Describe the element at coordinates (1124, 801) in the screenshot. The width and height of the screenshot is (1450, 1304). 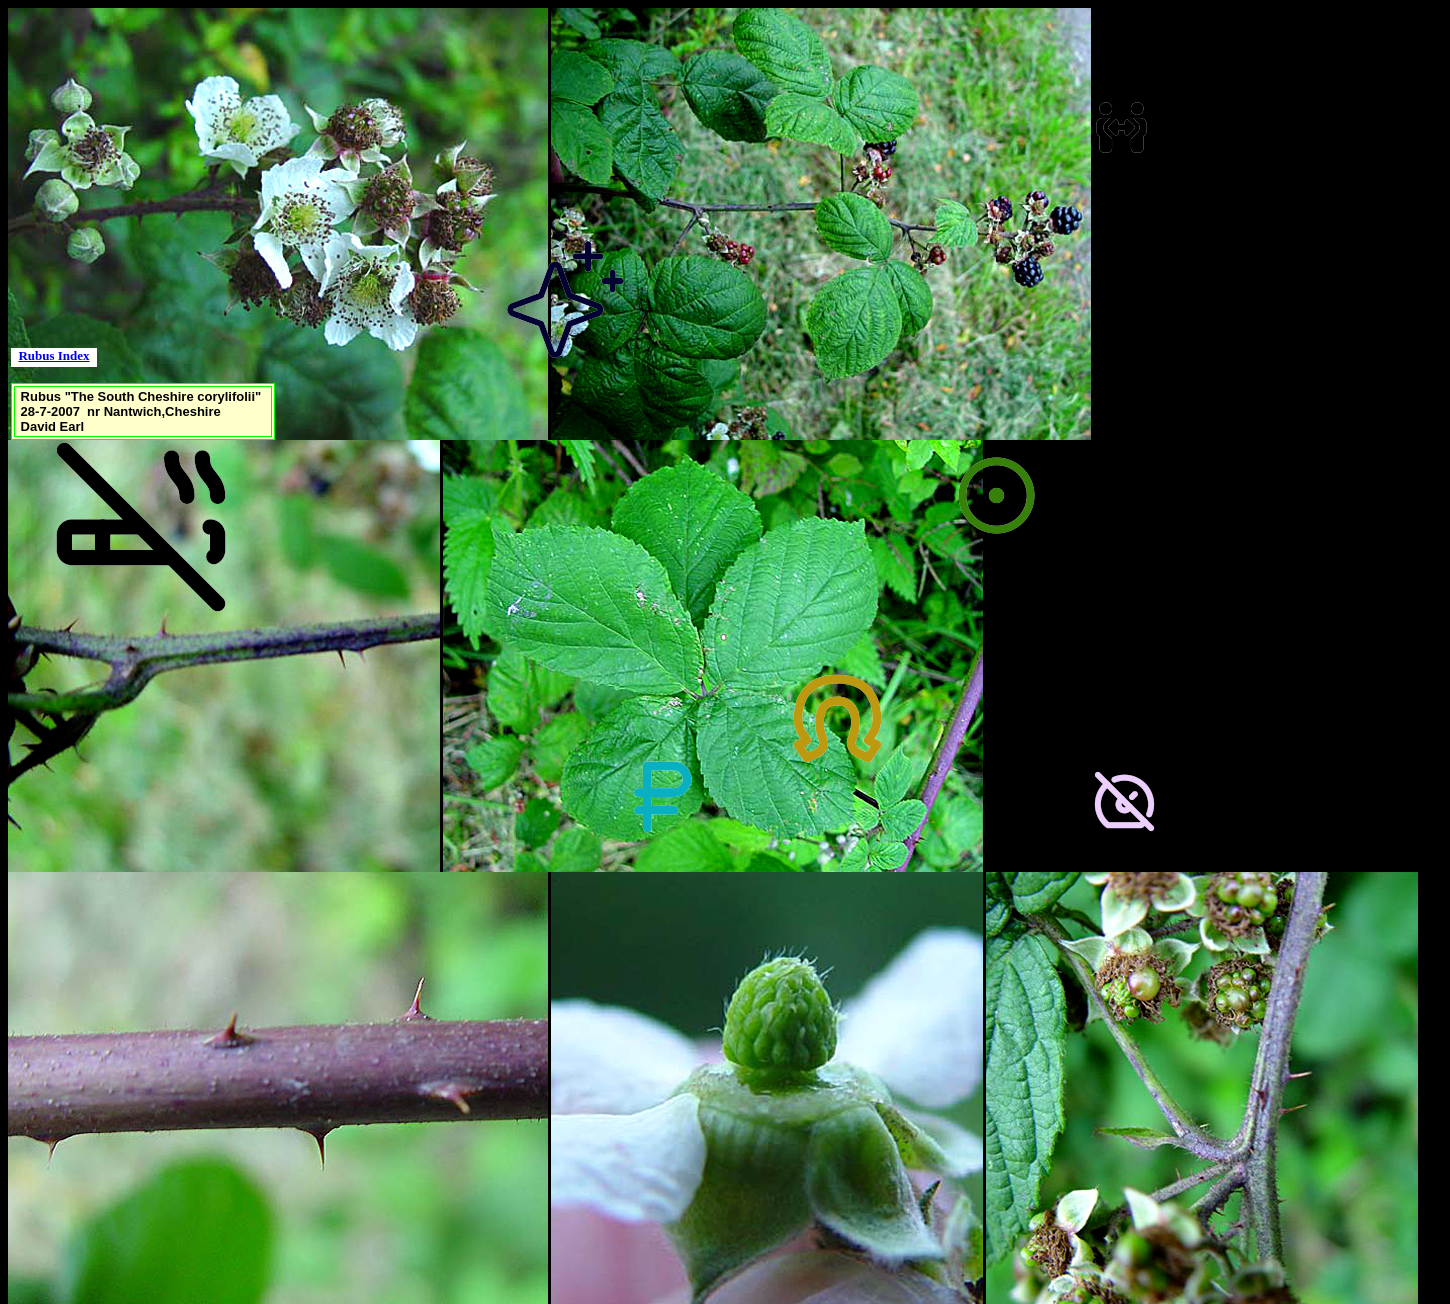
I see `dashboard view is disabled or unavailable` at that location.